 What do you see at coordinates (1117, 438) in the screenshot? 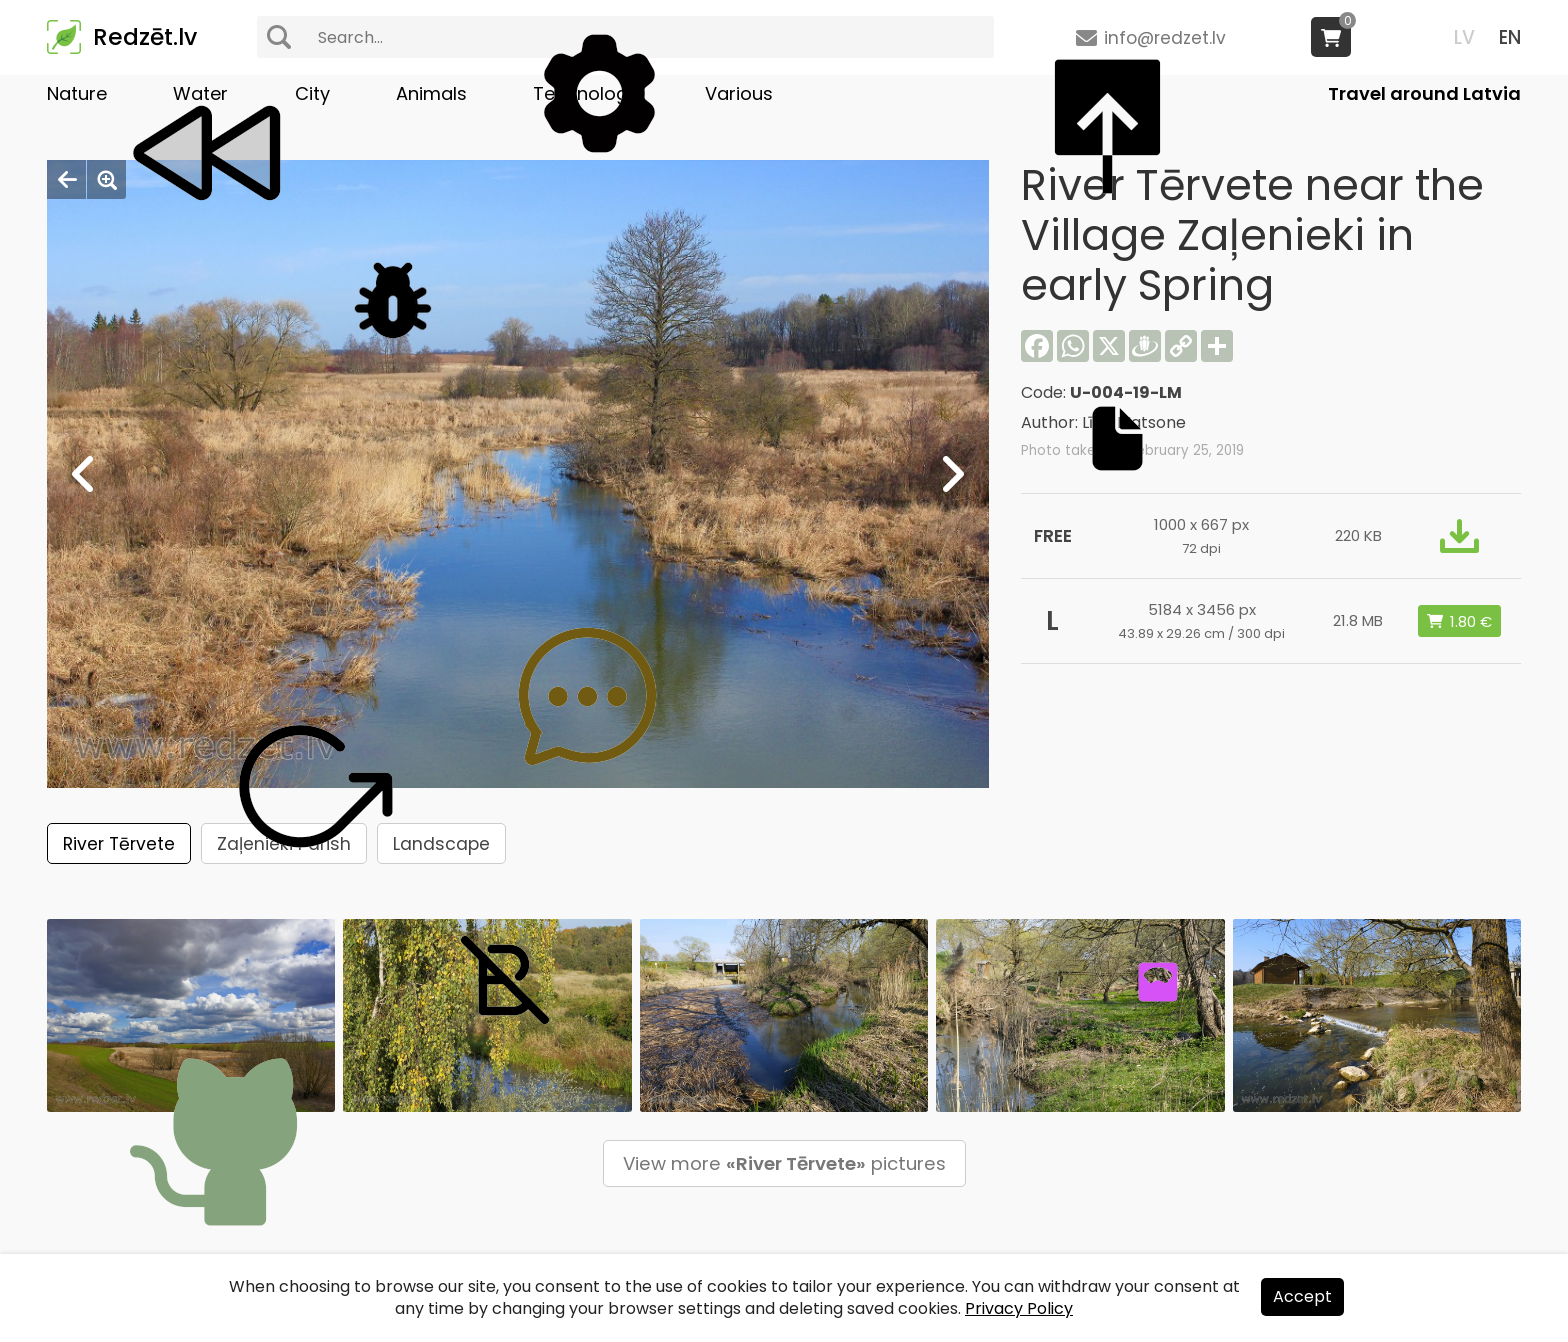
I see `view document or file` at bounding box center [1117, 438].